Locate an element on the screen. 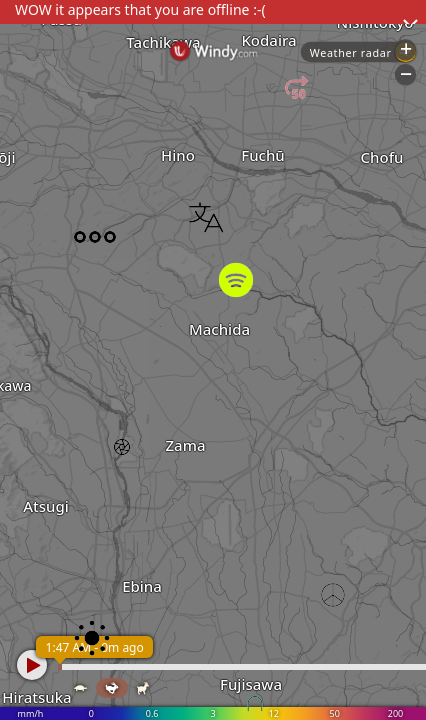 The width and height of the screenshot is (426, 720). peace symbol or anti-war indicator is located at coordinates (333, 595).